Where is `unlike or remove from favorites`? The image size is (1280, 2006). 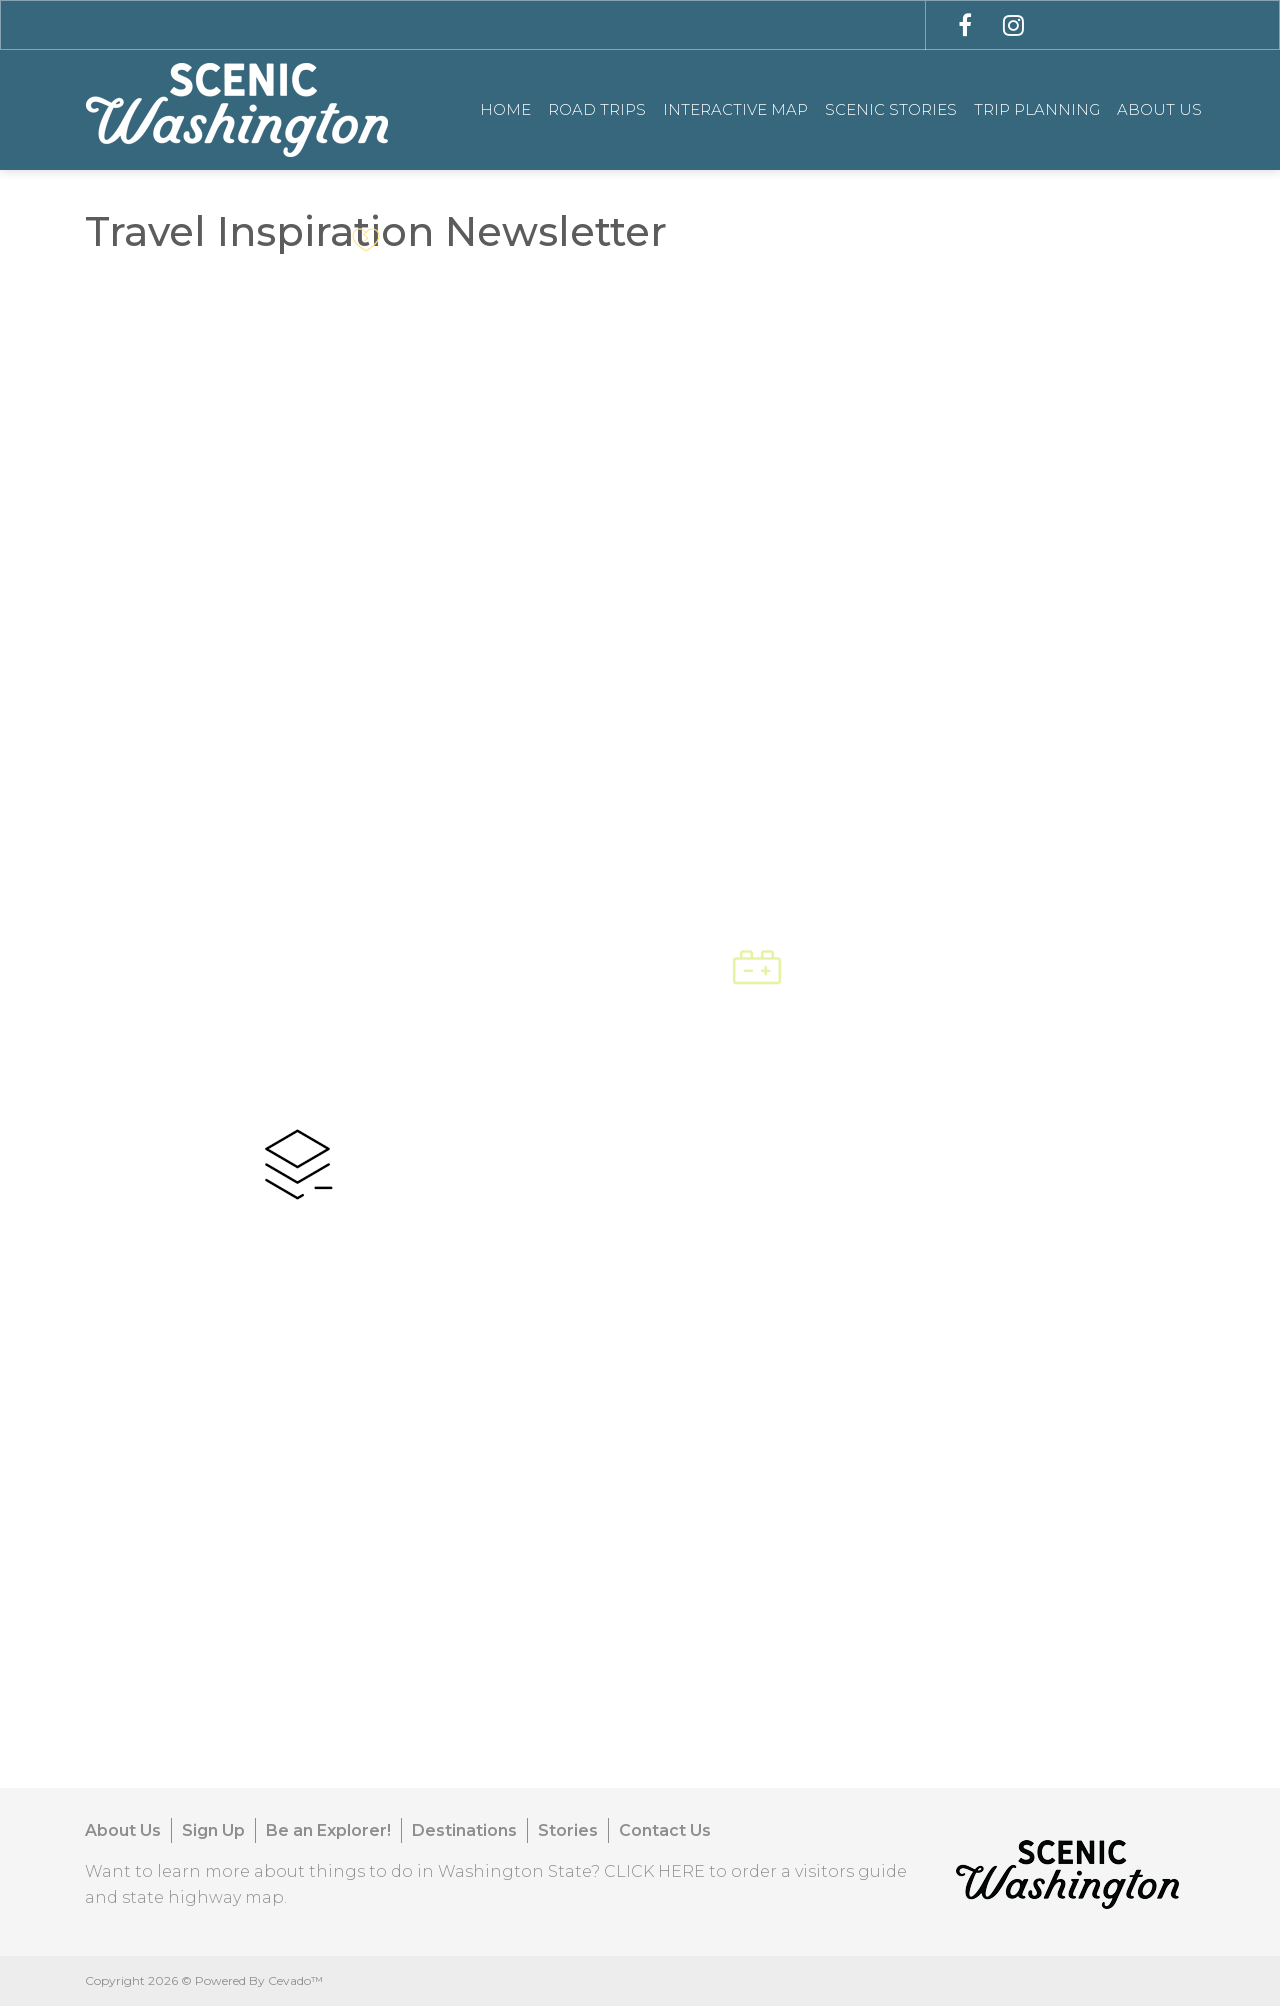 unlike or remove from favorites is located at coordinates (366, 239).